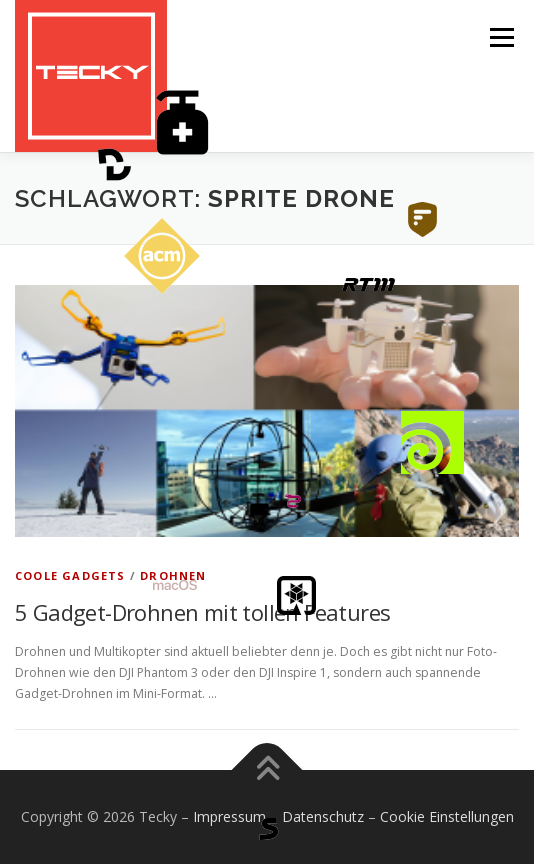 The width and height of the screenshot is (534, 864). I want to click on RTM (Remember The Milk) app logo, so click(368, 284).